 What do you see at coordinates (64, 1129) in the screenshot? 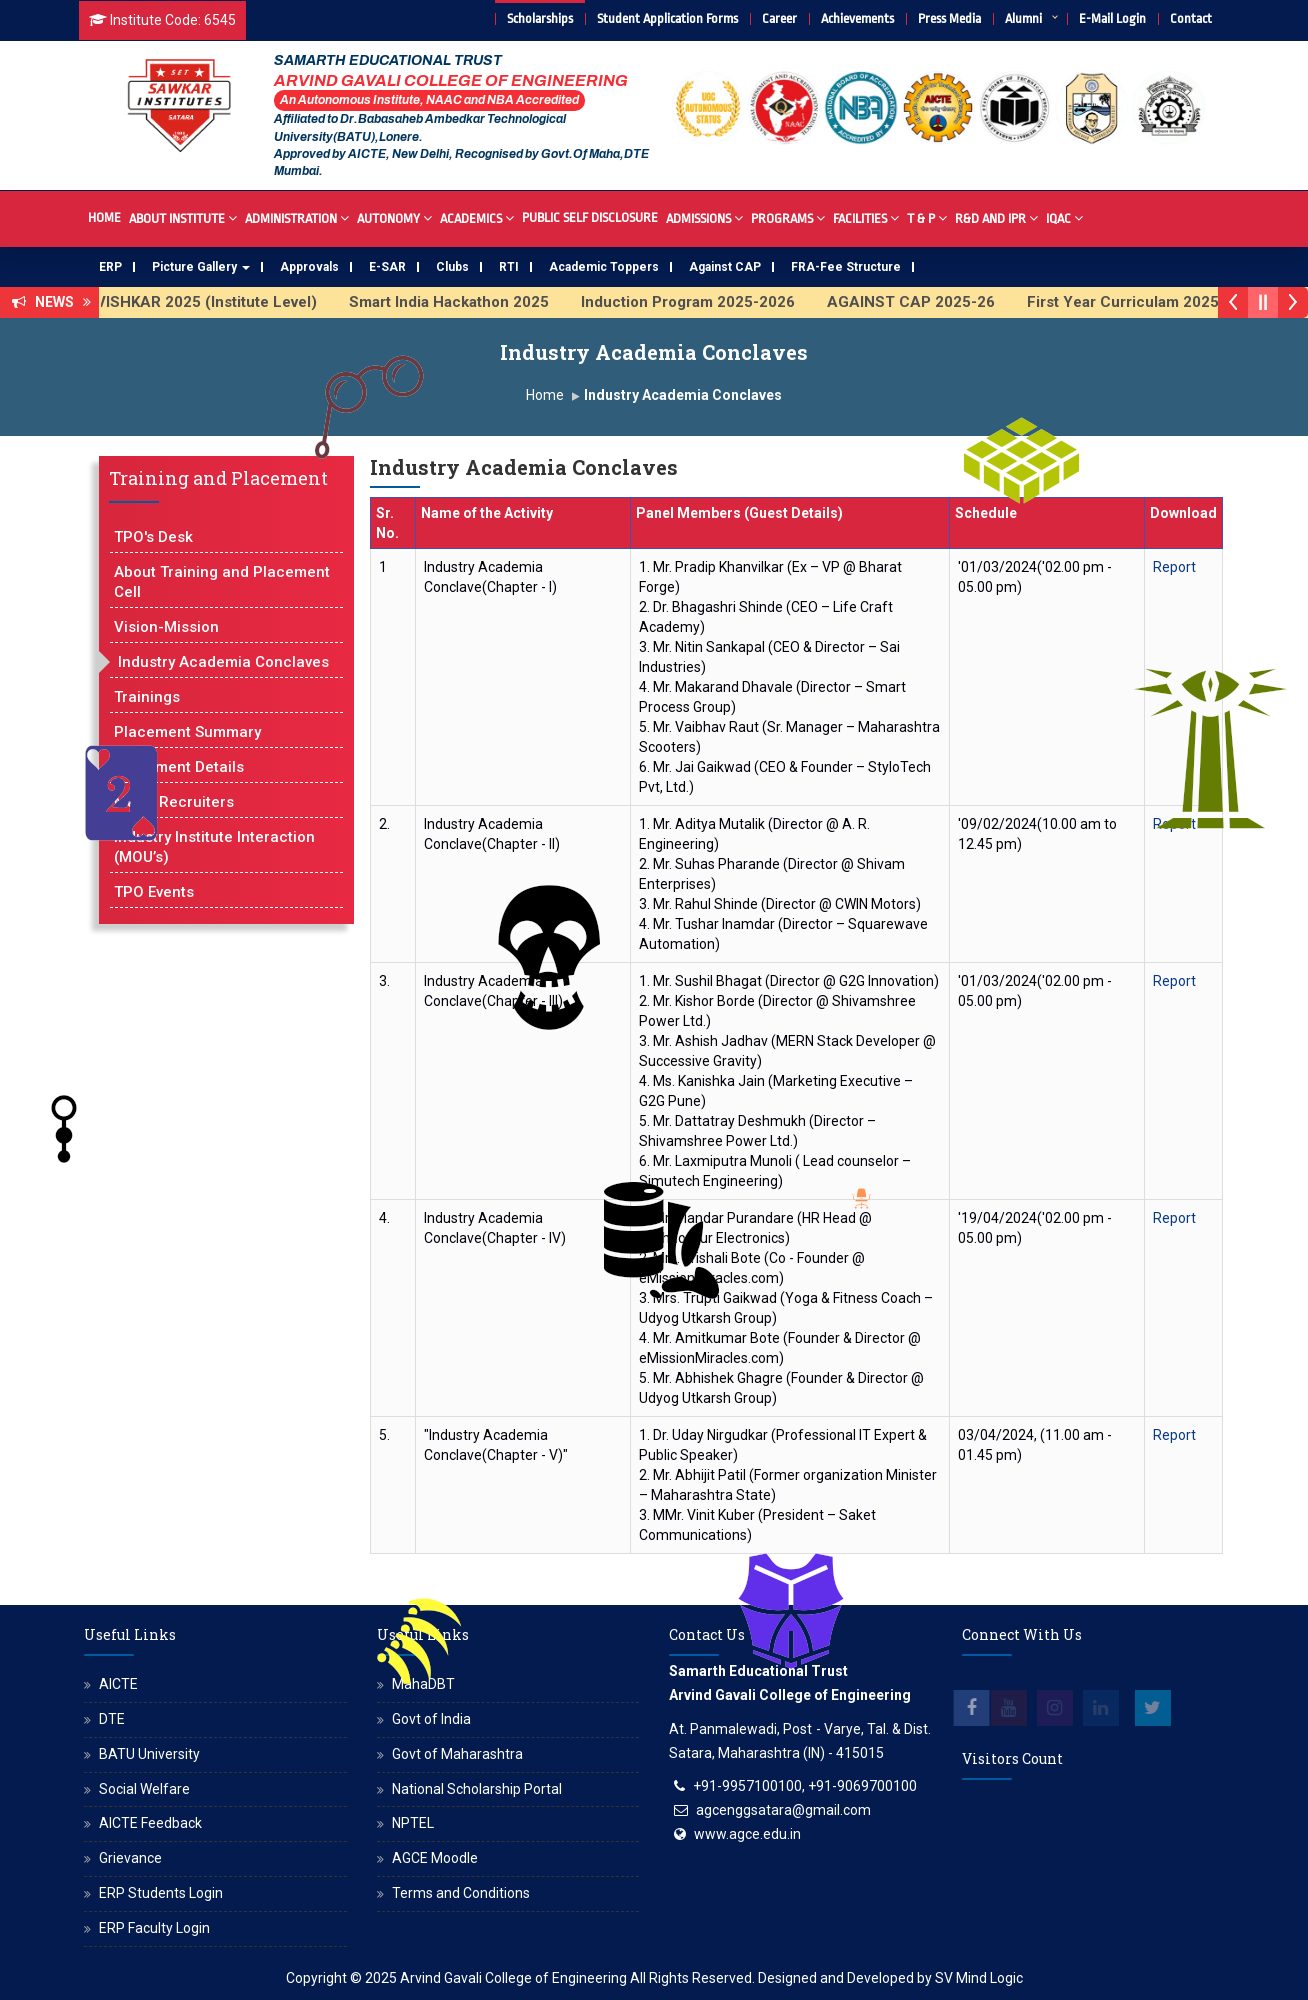
I see `indicates a nodular or clustered data structure` at bounding box center [64, 1129].